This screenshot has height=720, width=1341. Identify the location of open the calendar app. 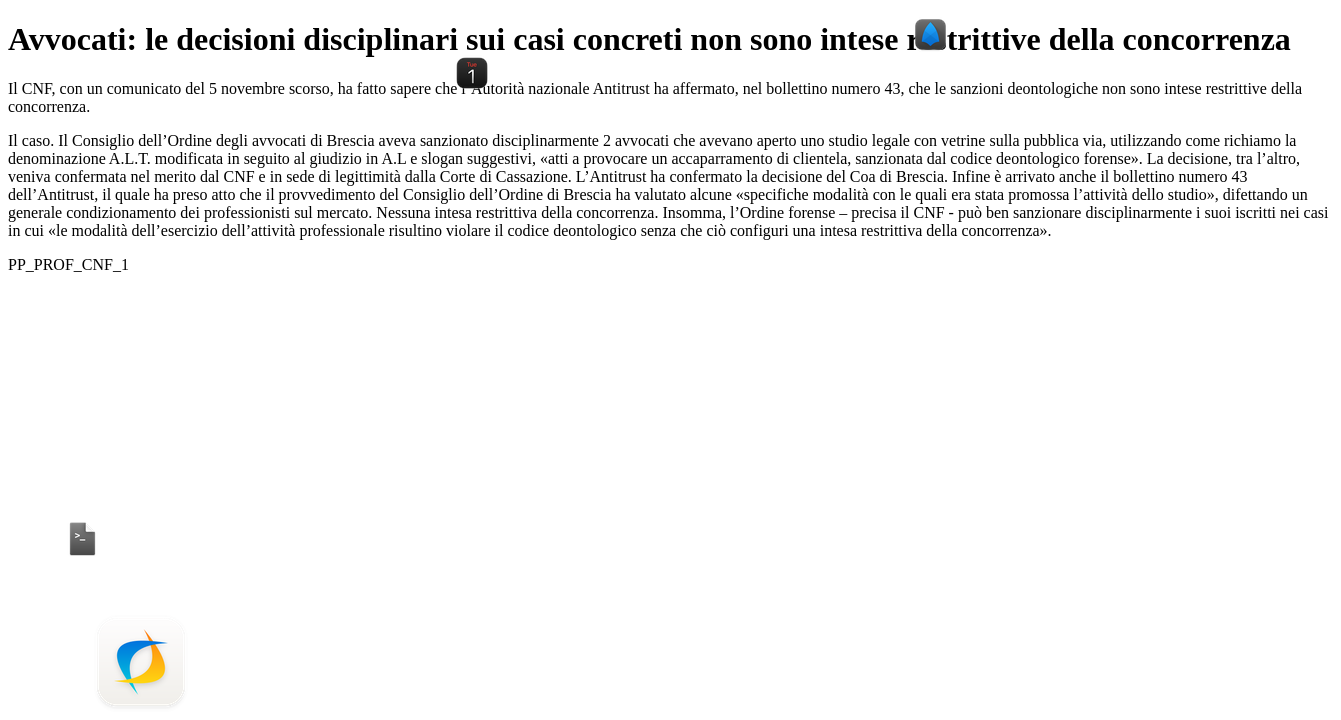
(472, 73).